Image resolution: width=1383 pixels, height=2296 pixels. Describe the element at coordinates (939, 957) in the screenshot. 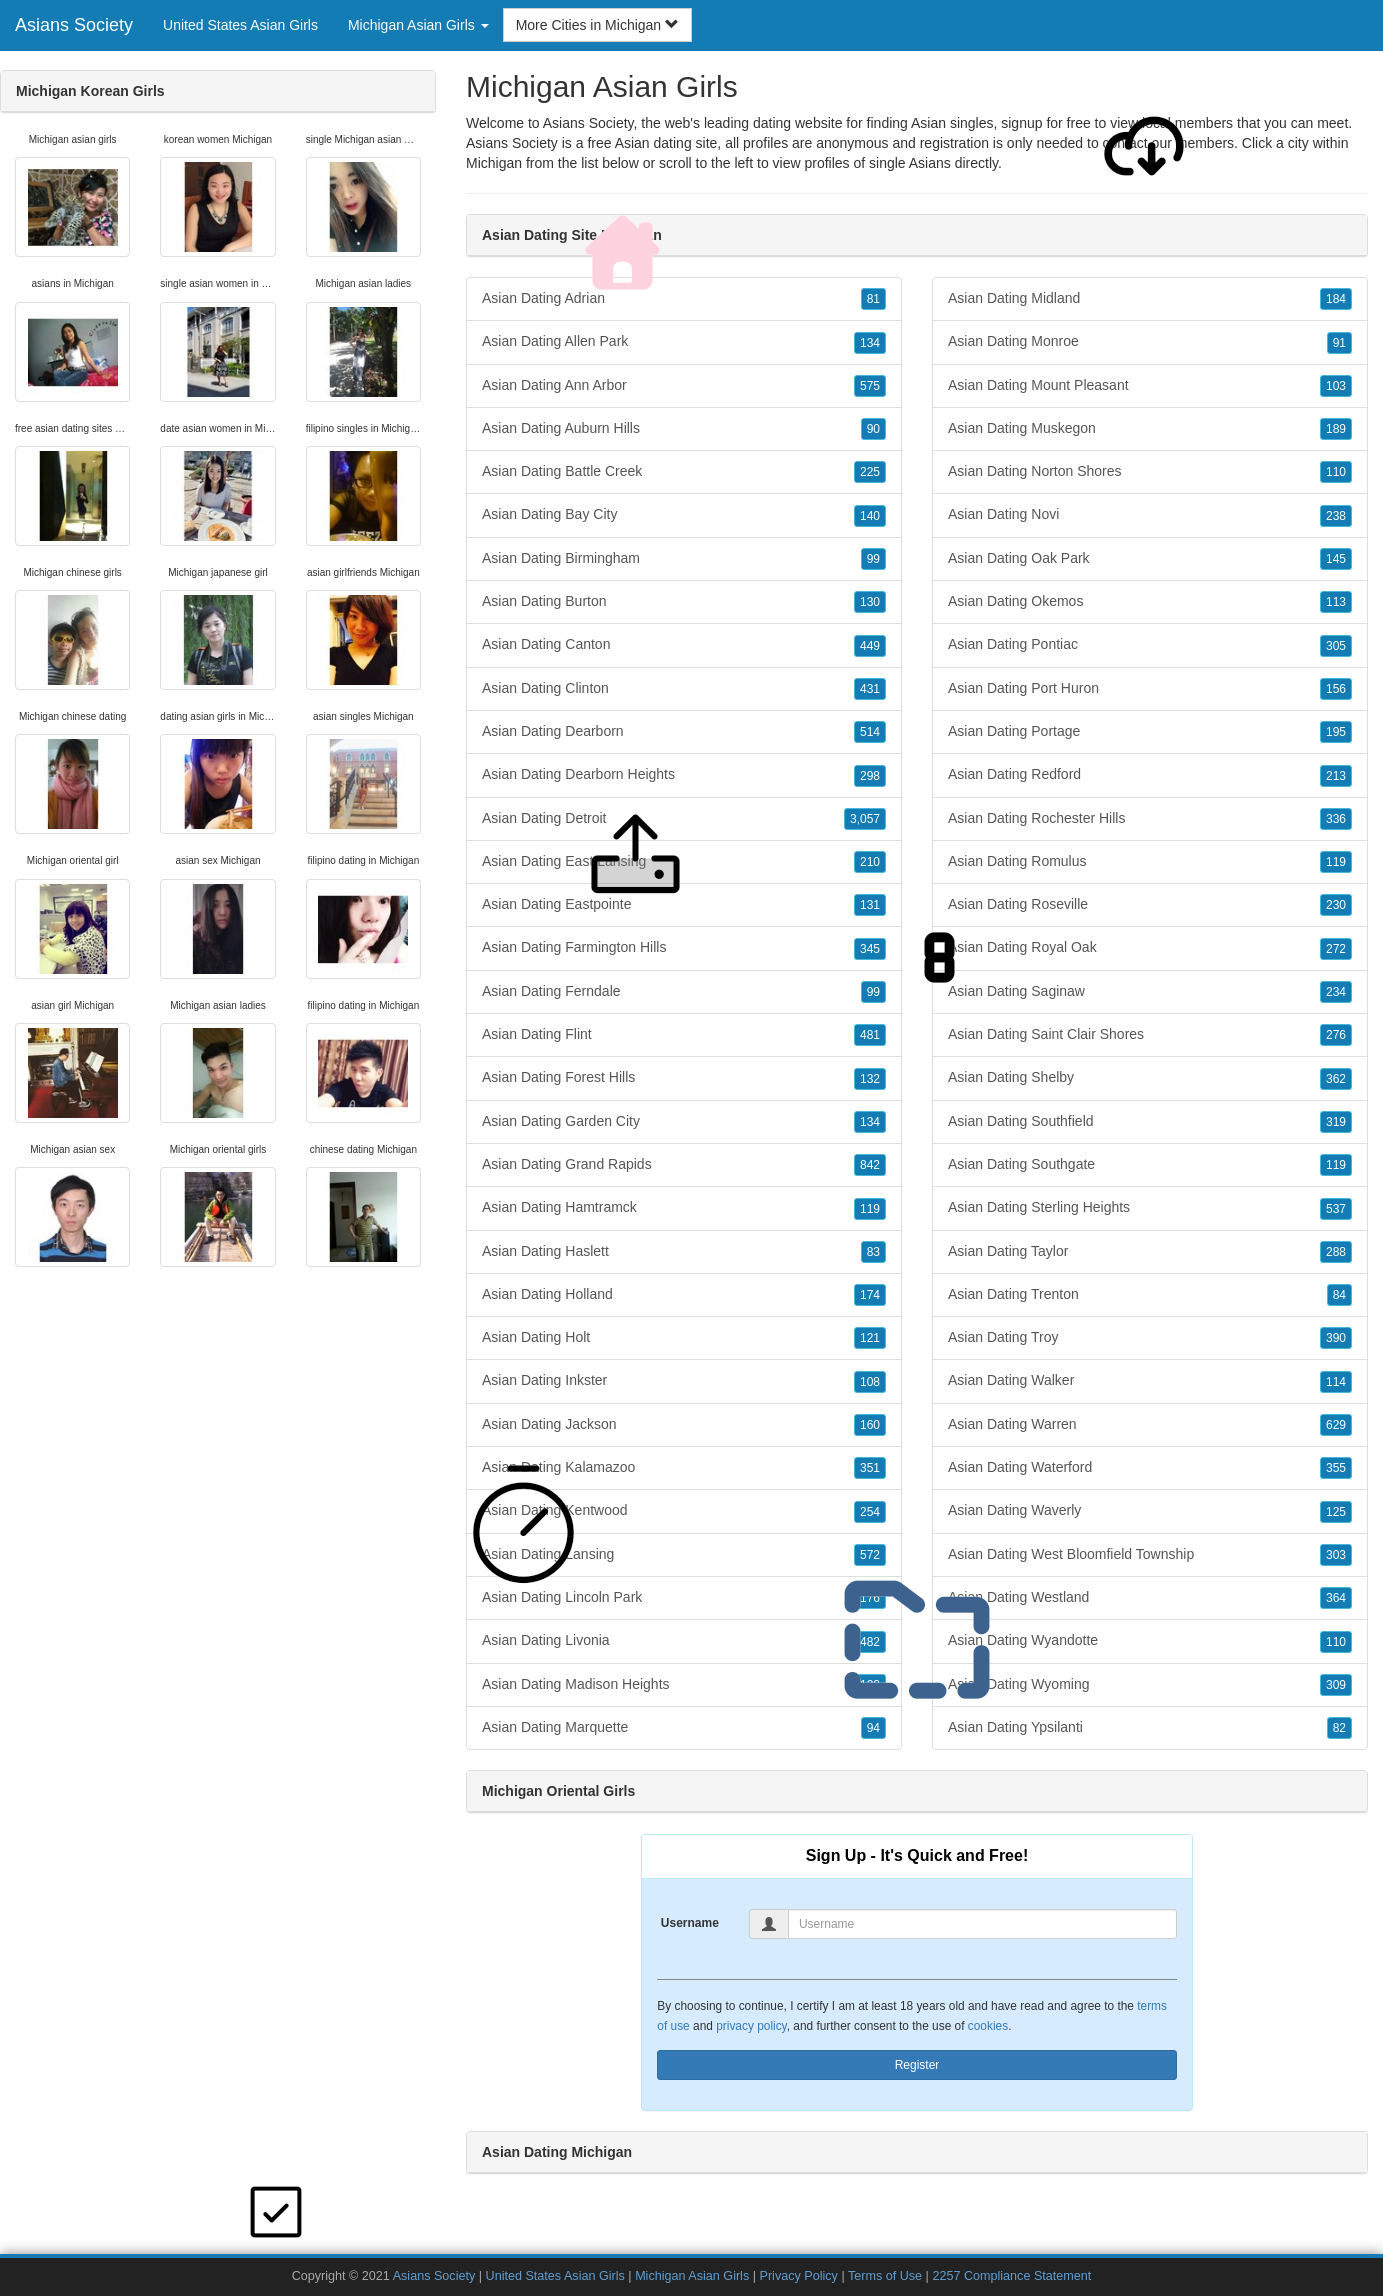

I see `indicates item number 8 in a list or sequence` at that location.